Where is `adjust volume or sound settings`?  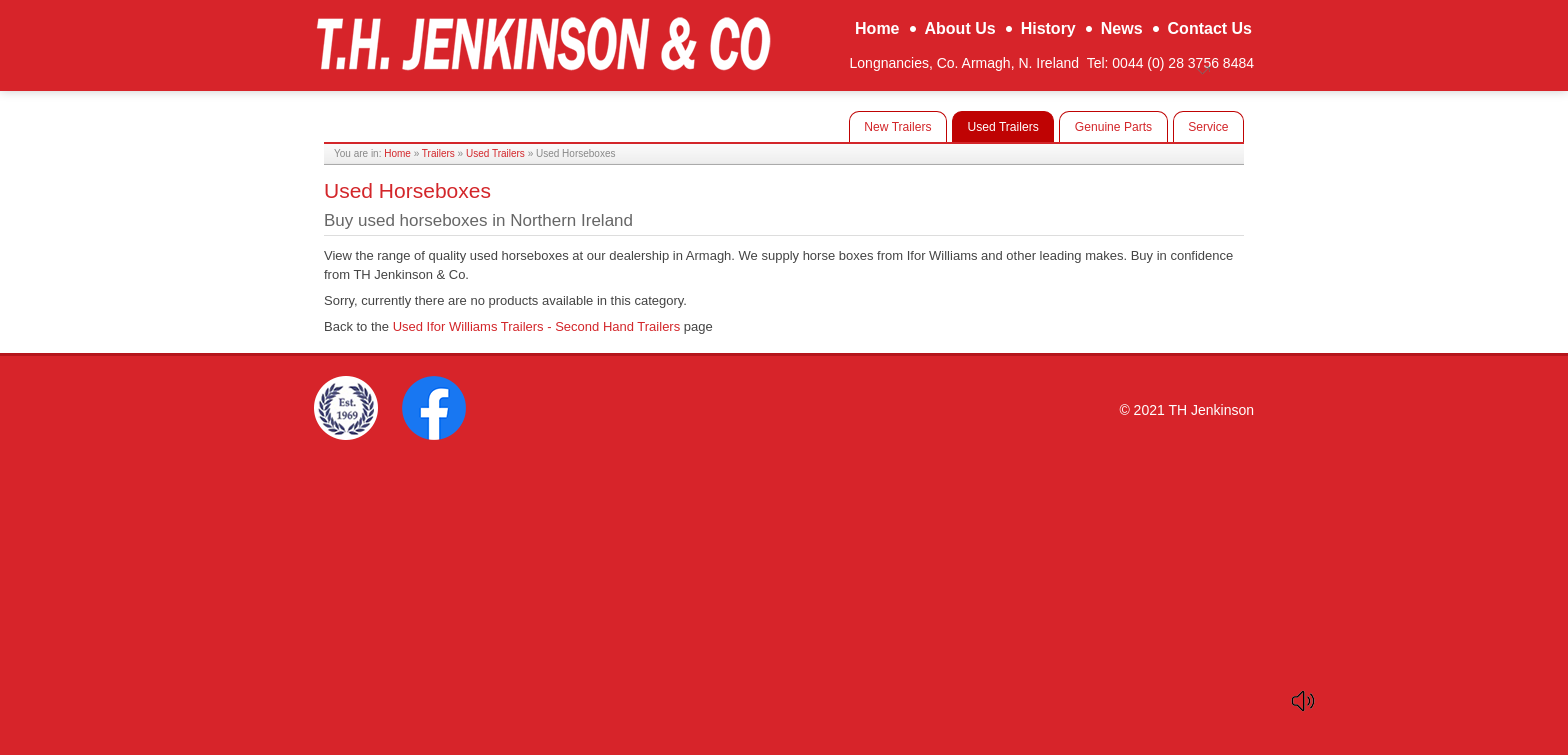
adjust volume or sound settings is located at coordinates (1303, 701).